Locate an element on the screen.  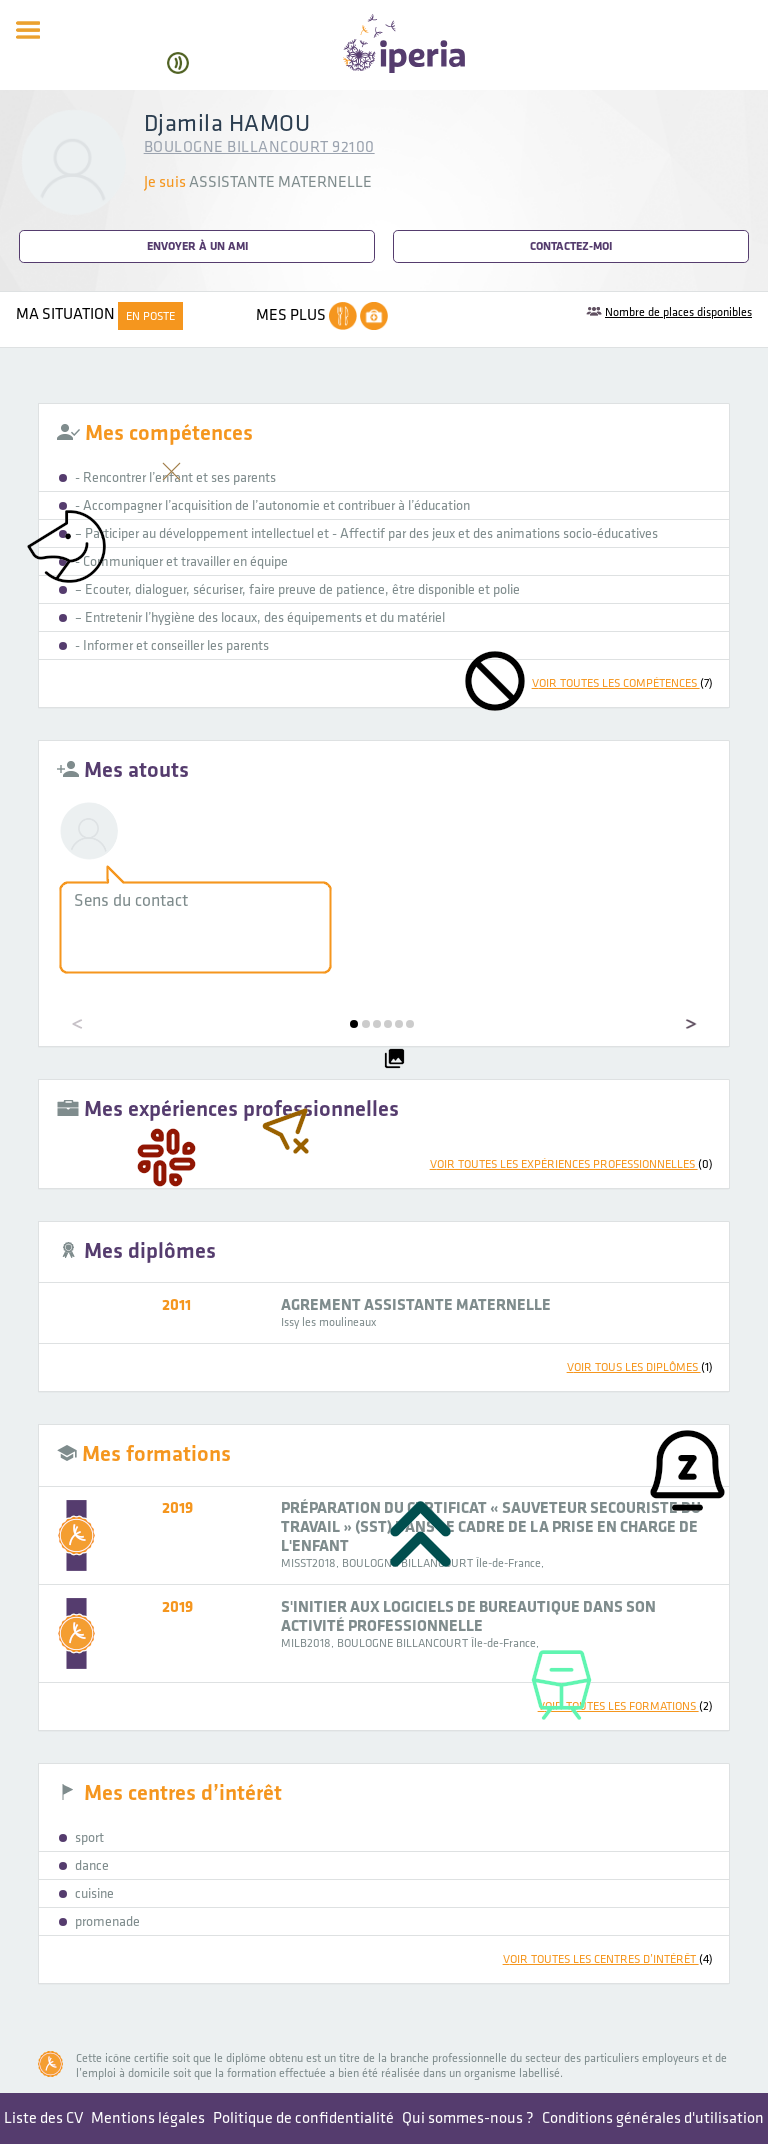
mute or snooze notifications is located at coordinates (687, 1470).